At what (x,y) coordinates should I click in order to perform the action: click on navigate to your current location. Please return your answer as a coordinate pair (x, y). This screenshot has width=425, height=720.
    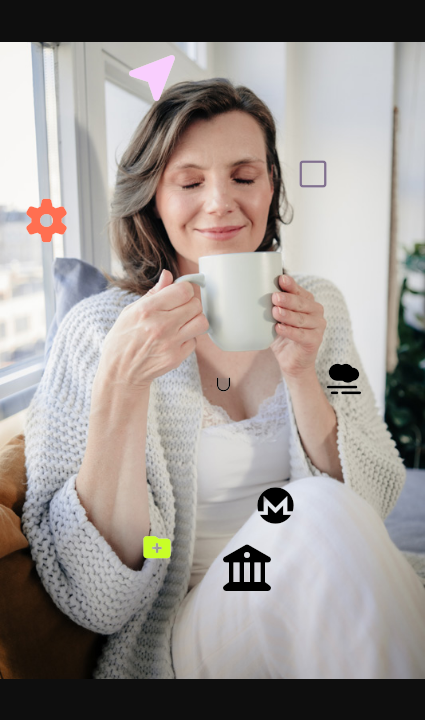
    Looking at the image, I should click on (153, 76).